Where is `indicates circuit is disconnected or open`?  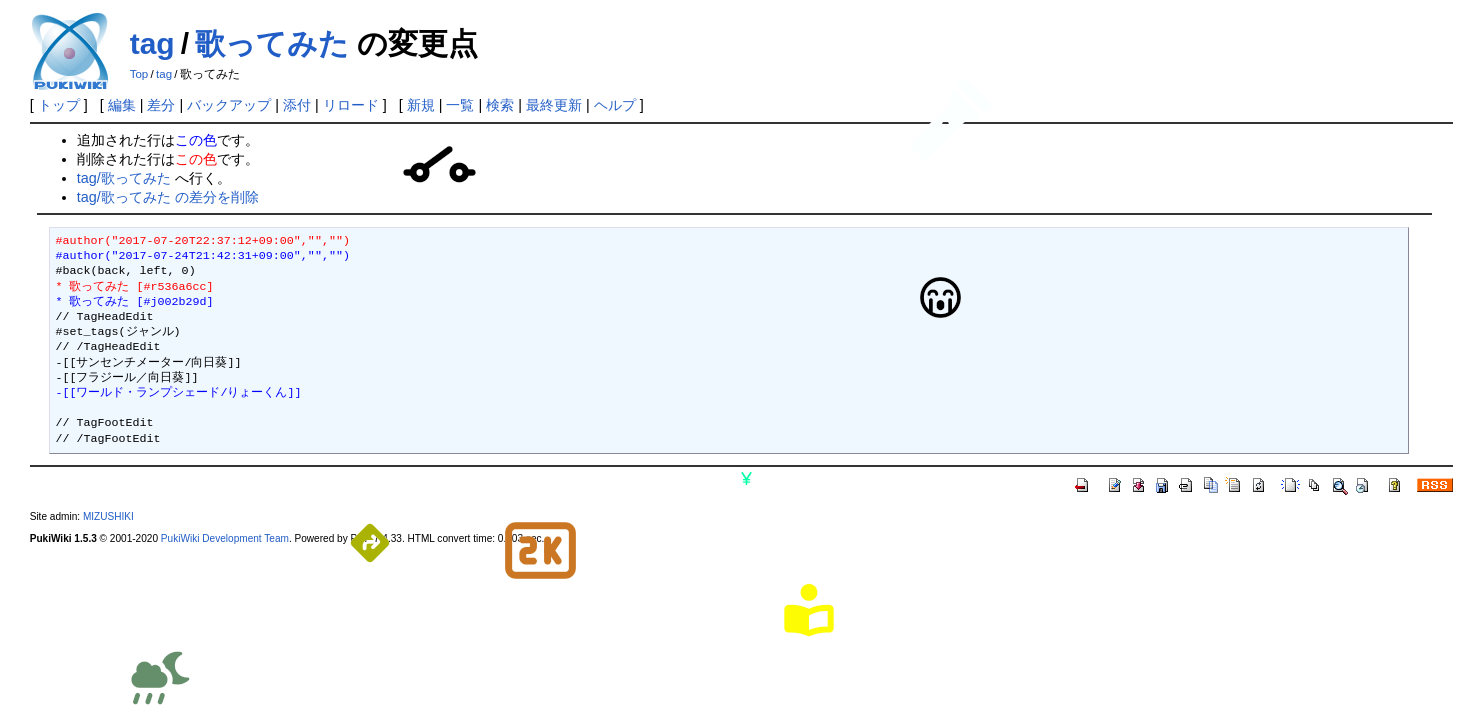 indicates circuit is disconnected or open is located at coordinates (439, 172).